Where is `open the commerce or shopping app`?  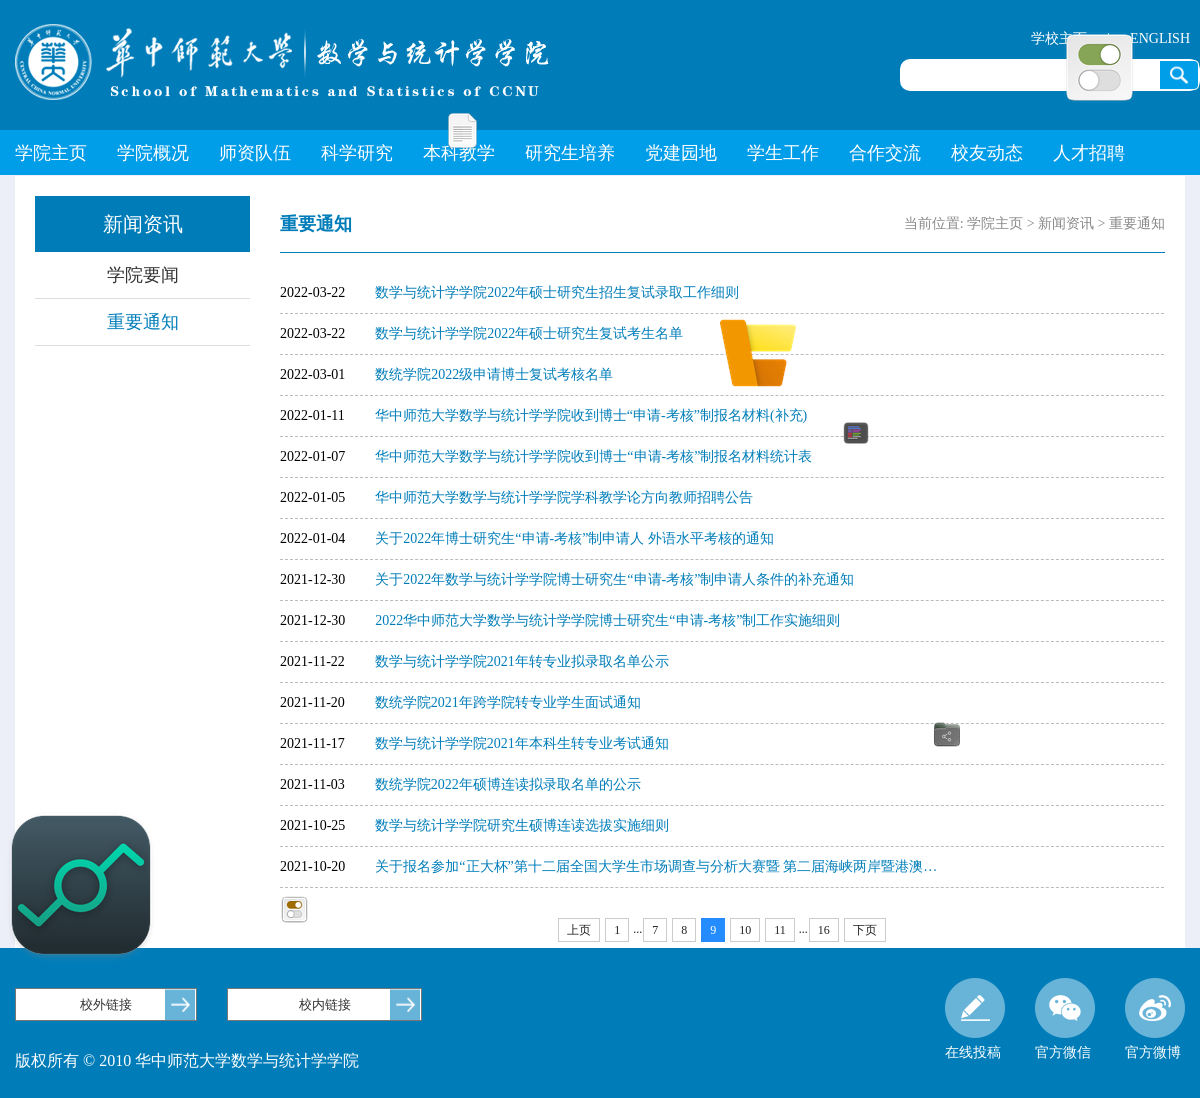
open the commerce or shopping app is located at coordinates (758, 353).